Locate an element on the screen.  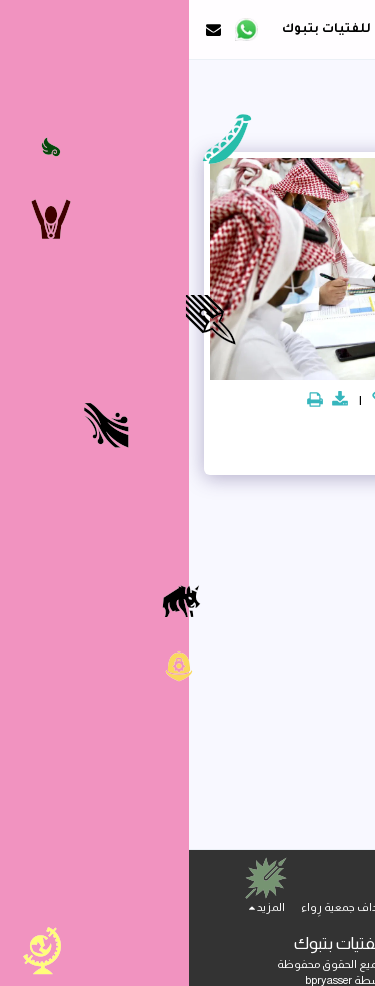
equip a diving dagger weapon is located at coordinates (211, 320).